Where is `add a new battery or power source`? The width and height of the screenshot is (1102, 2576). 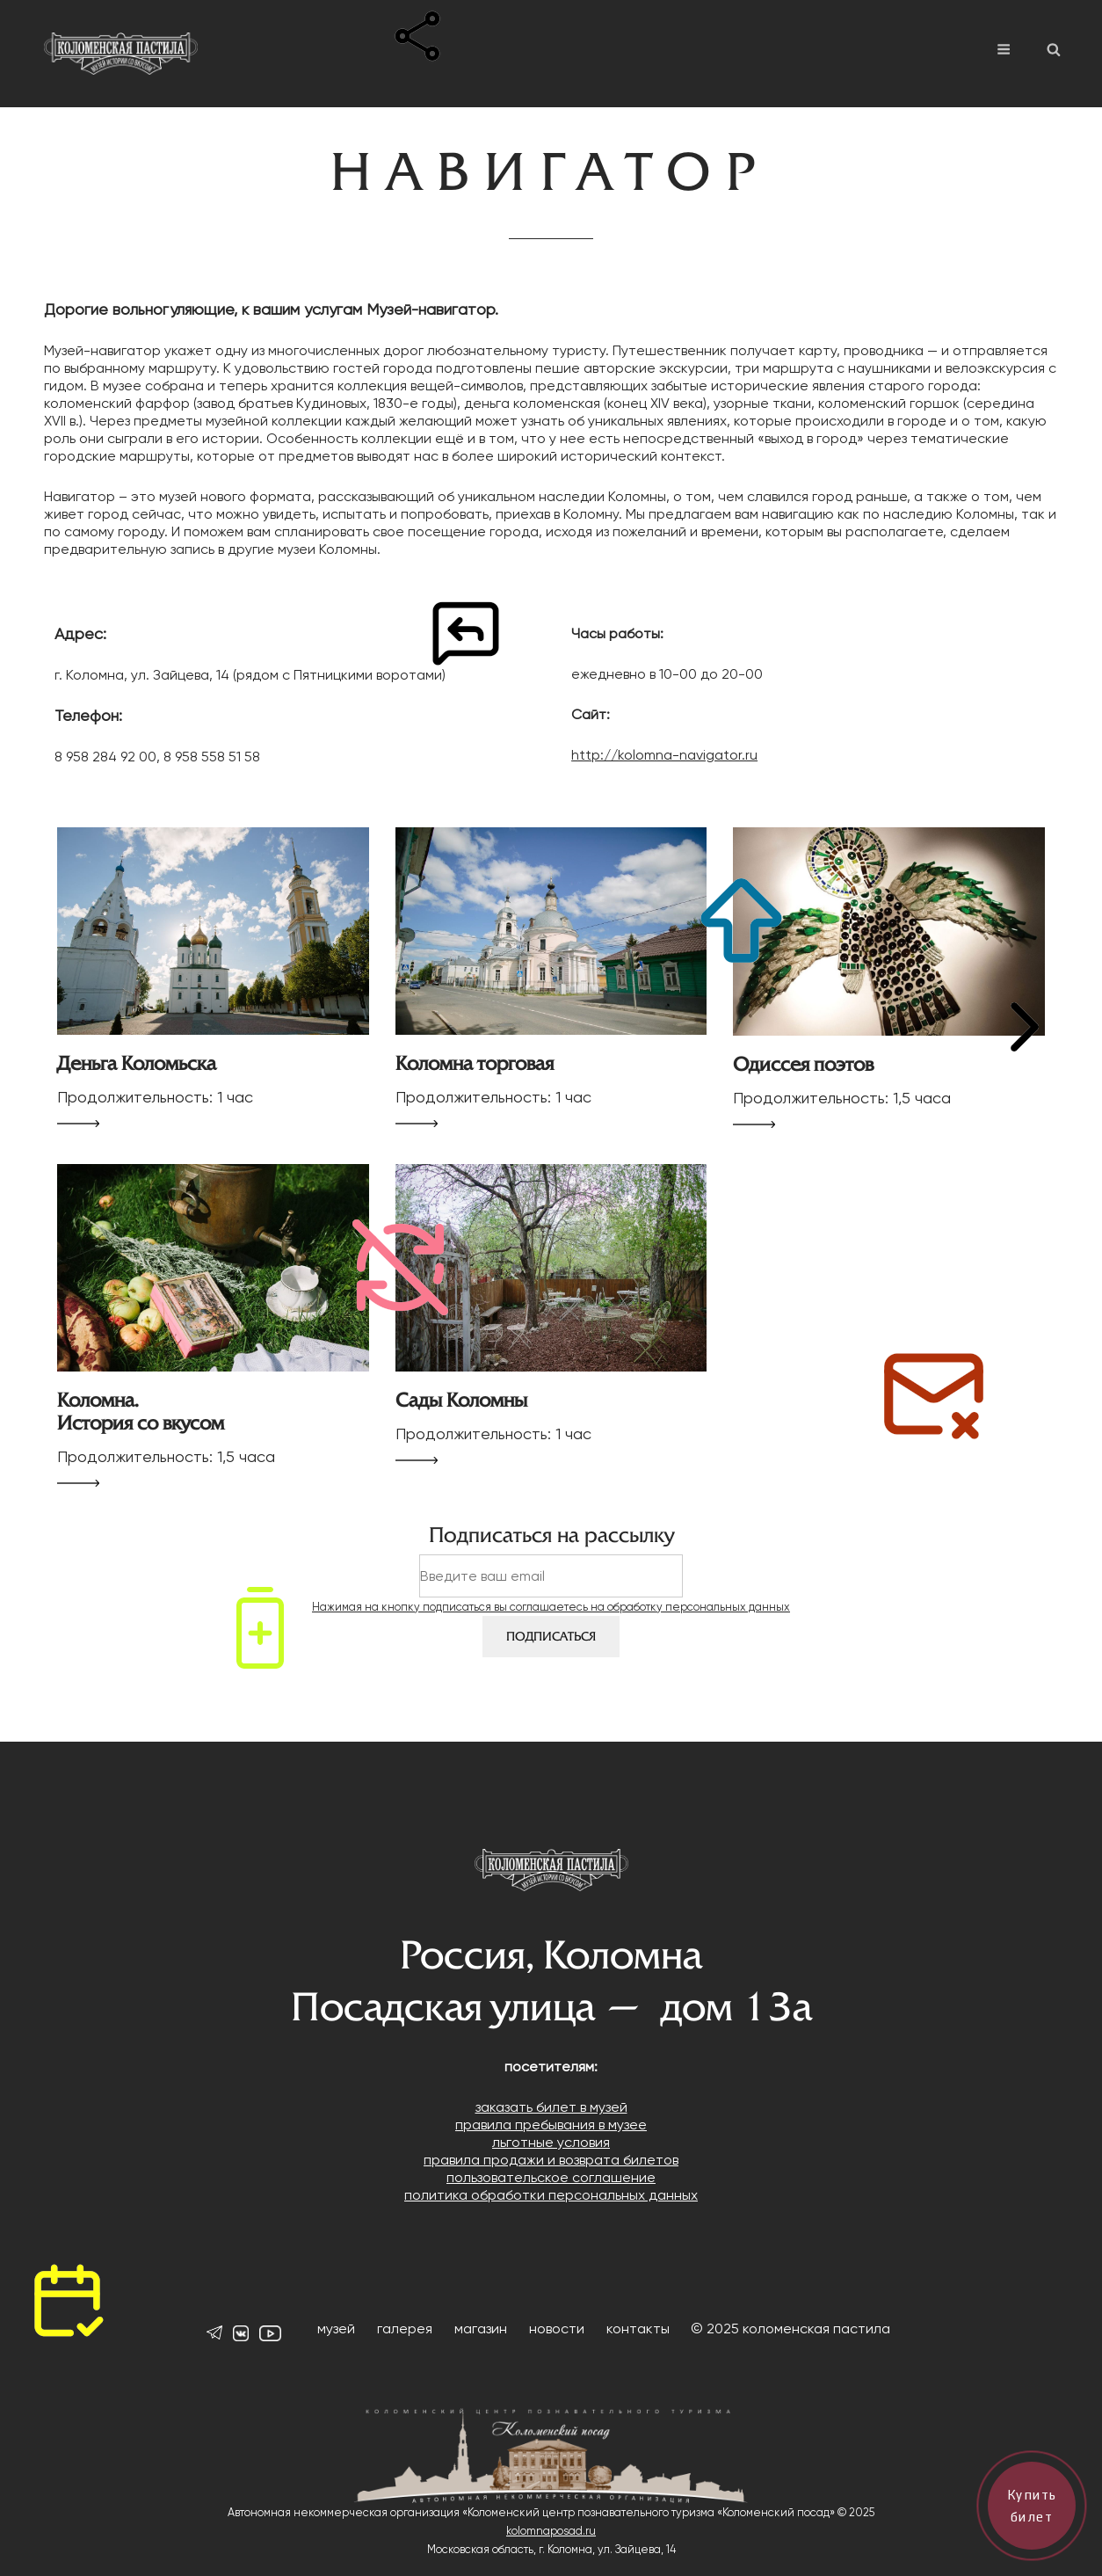
add a new battery or power source is located at coordinates (260, 1629).